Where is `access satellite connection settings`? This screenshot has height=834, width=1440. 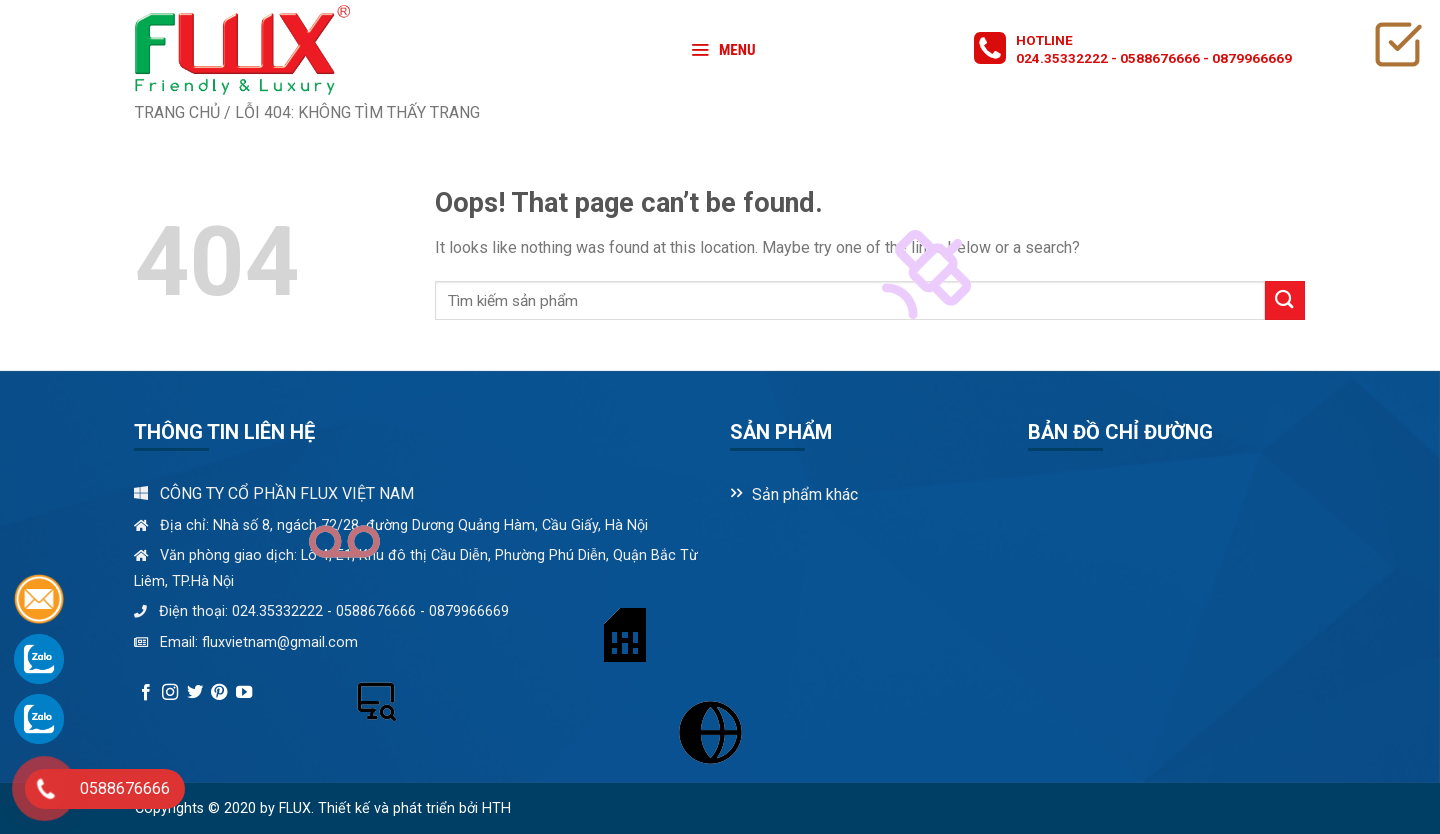
access satellite connection settings is located at coordinates (926, 274).